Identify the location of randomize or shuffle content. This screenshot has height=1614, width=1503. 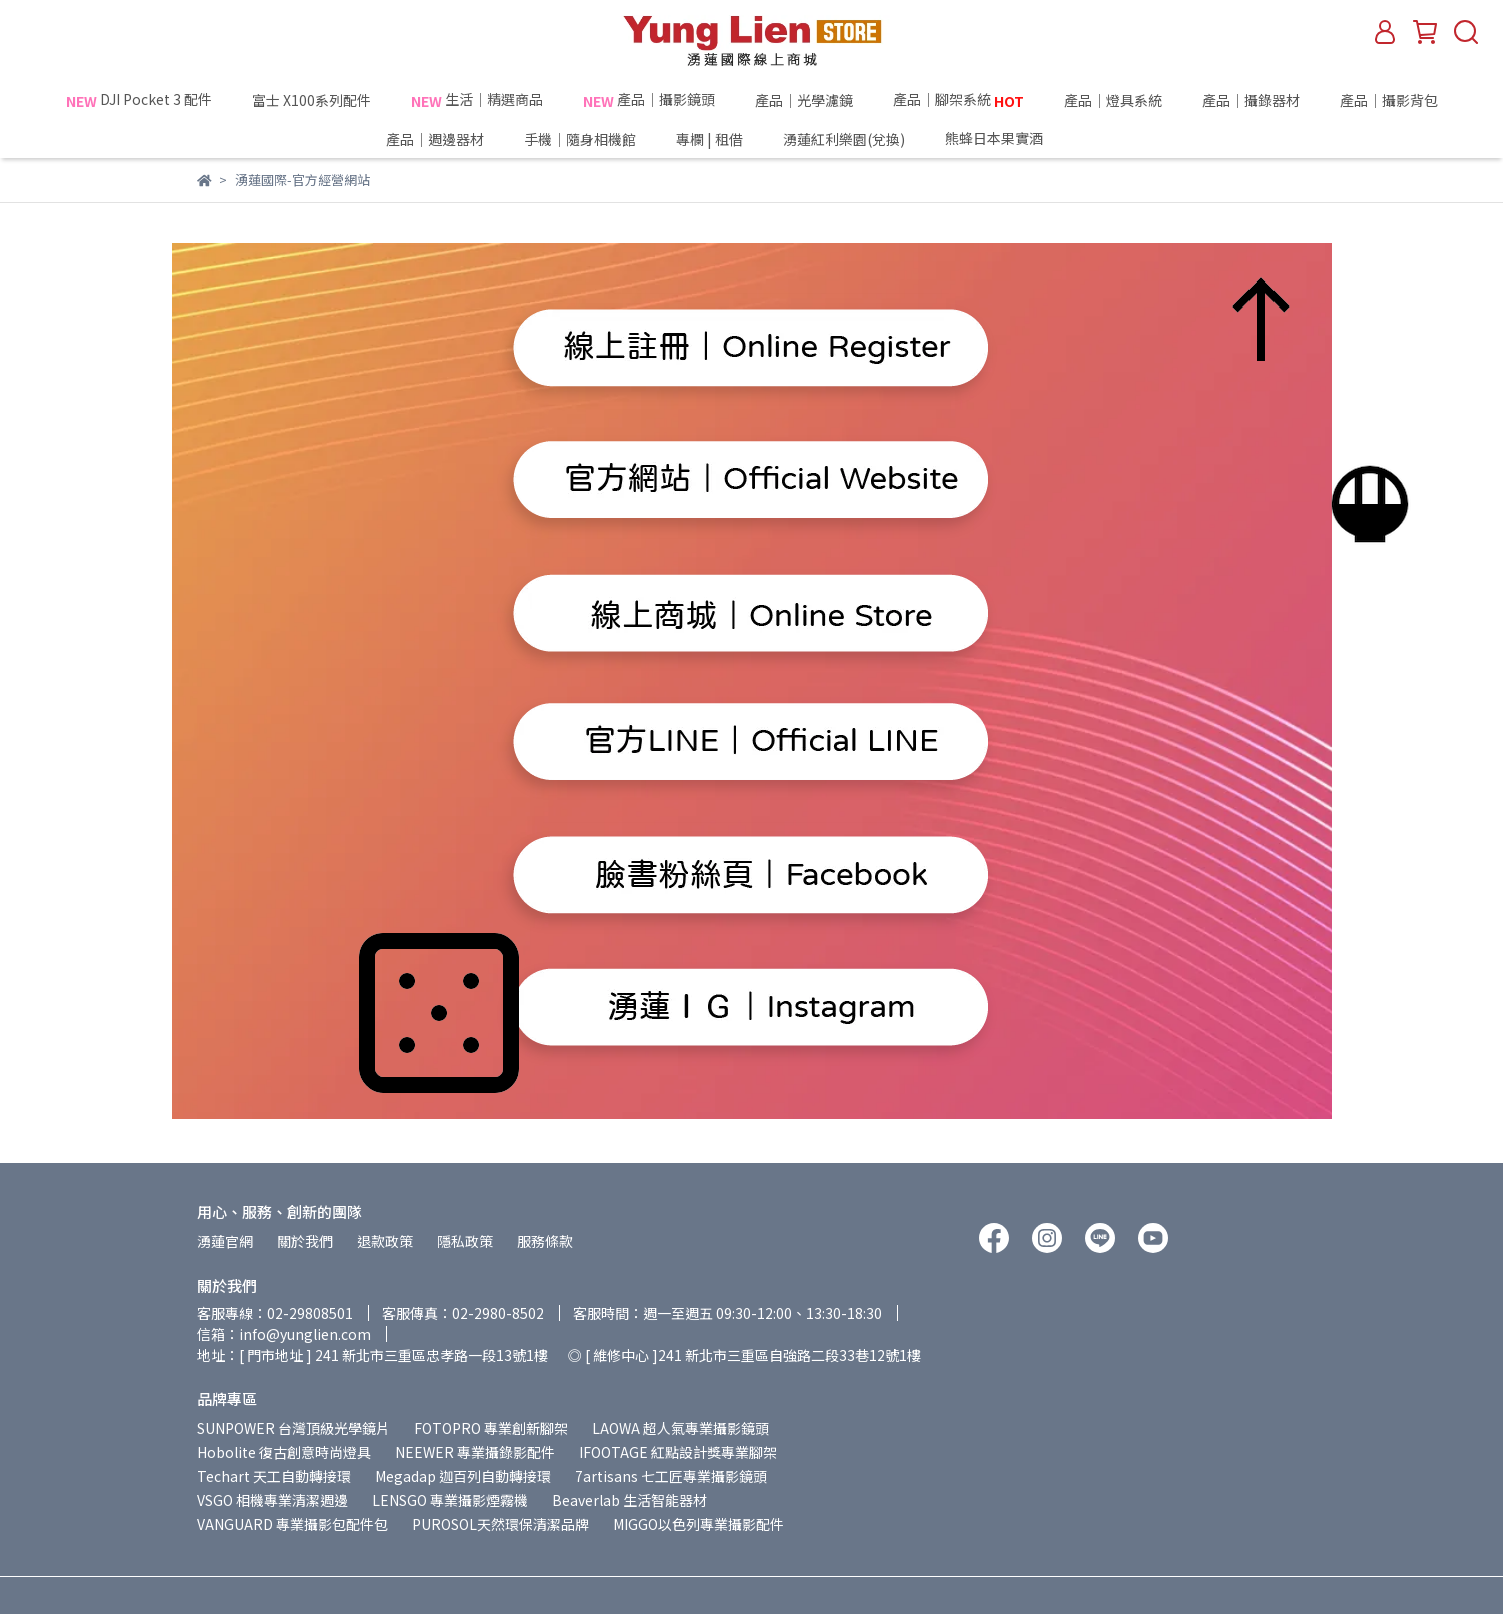
(439, 1013).